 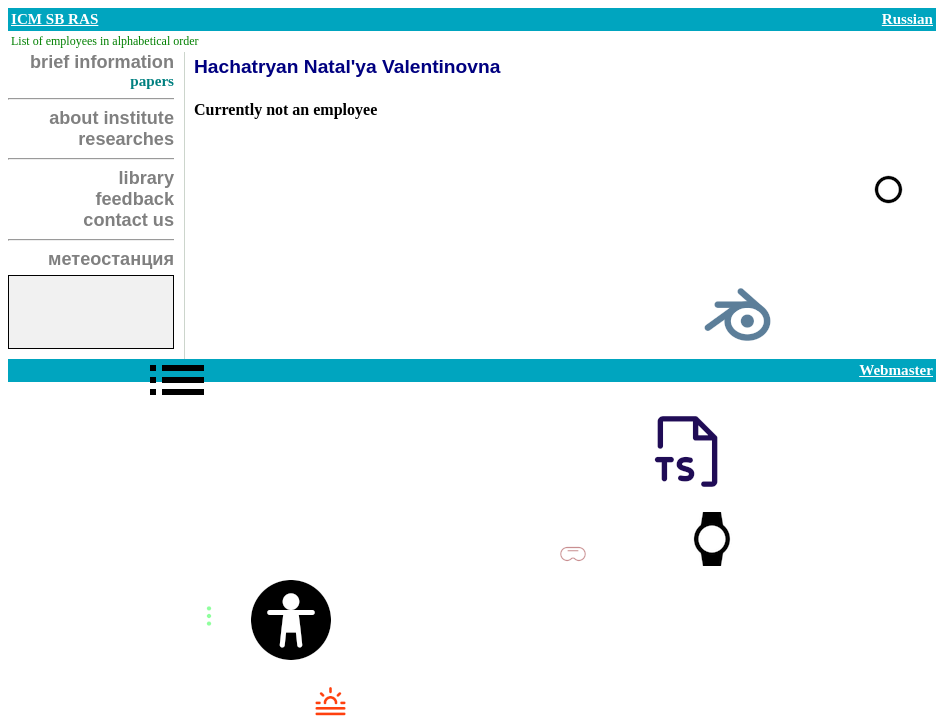 I want to click on a TypeScript file, so click(x=687, y=451).